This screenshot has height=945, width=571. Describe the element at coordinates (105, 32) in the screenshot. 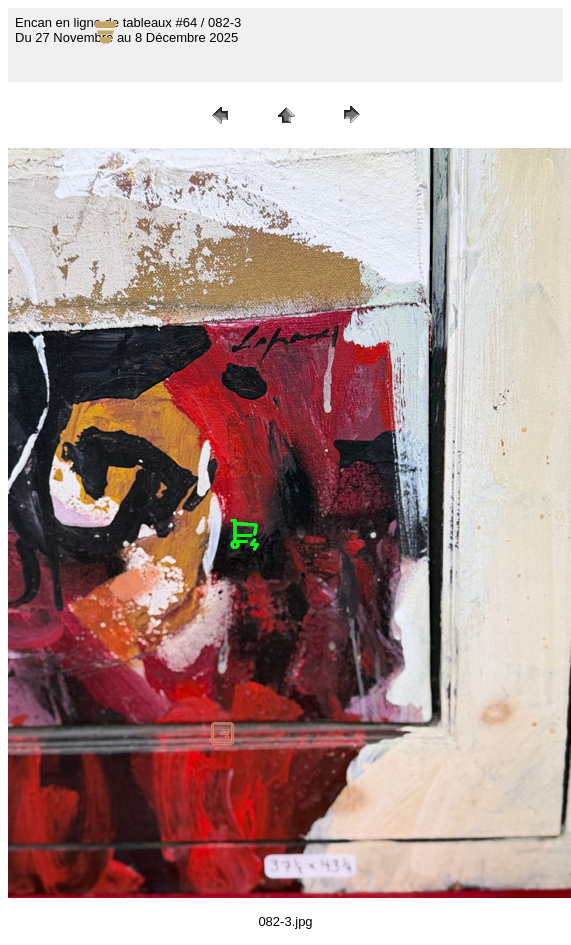

I see `view sales funnel analytics` at that location.